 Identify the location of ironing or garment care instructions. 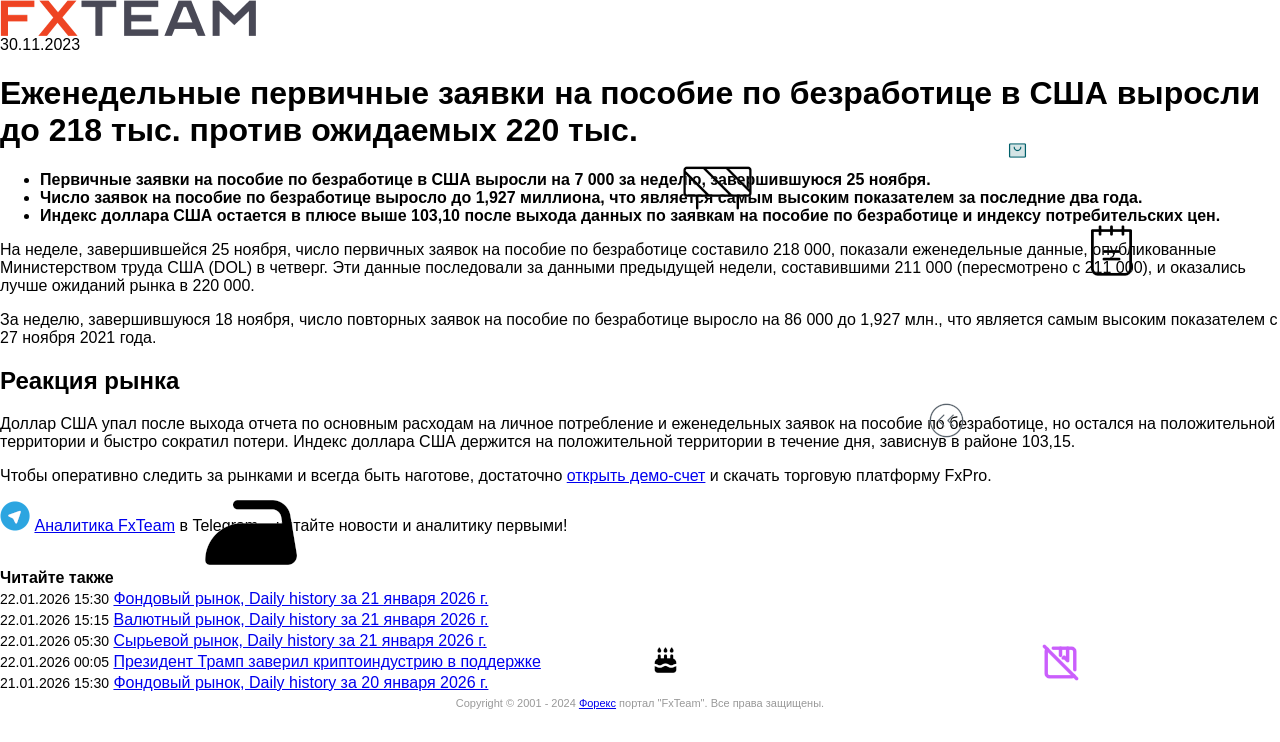
(251, 532).